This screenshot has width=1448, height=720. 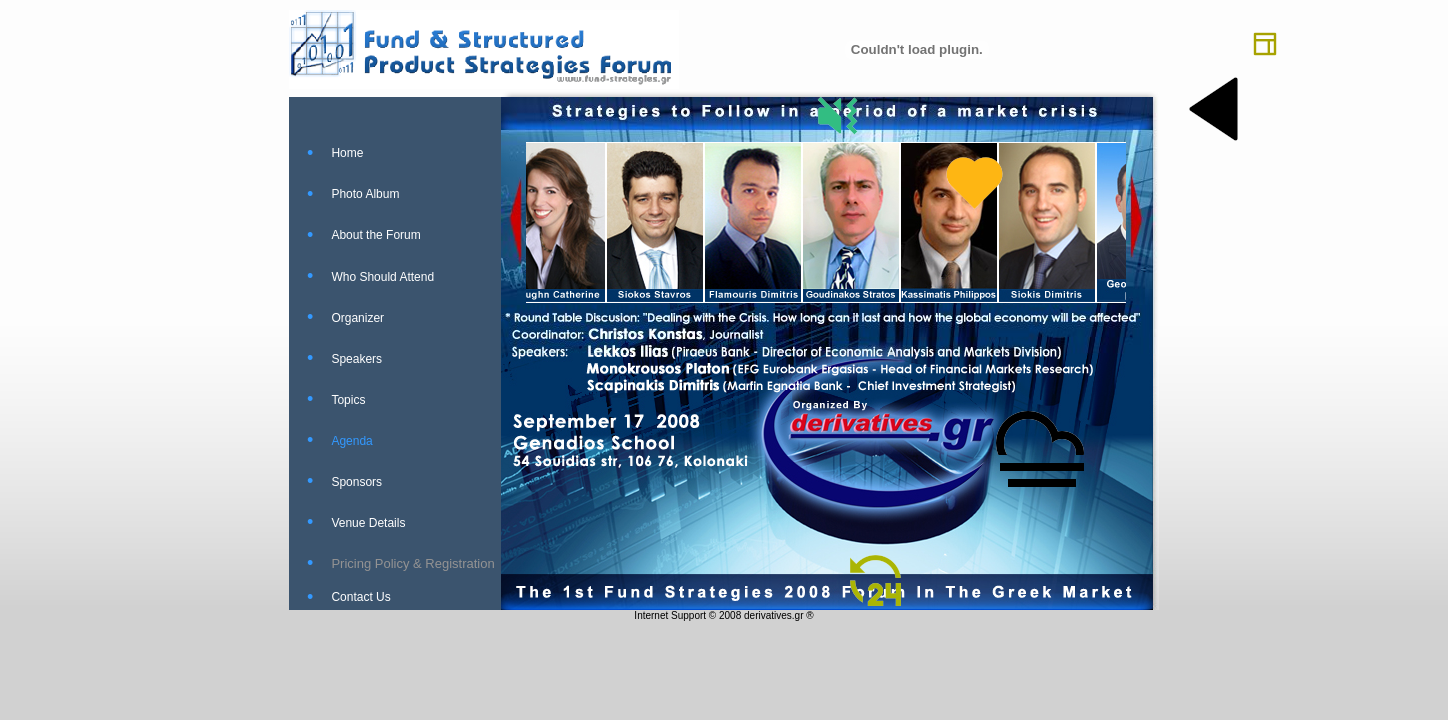 What do you see at coordinates (1265, 44) in the screenshot?
I see `change page layout options` at bounding box center [1265, 44].